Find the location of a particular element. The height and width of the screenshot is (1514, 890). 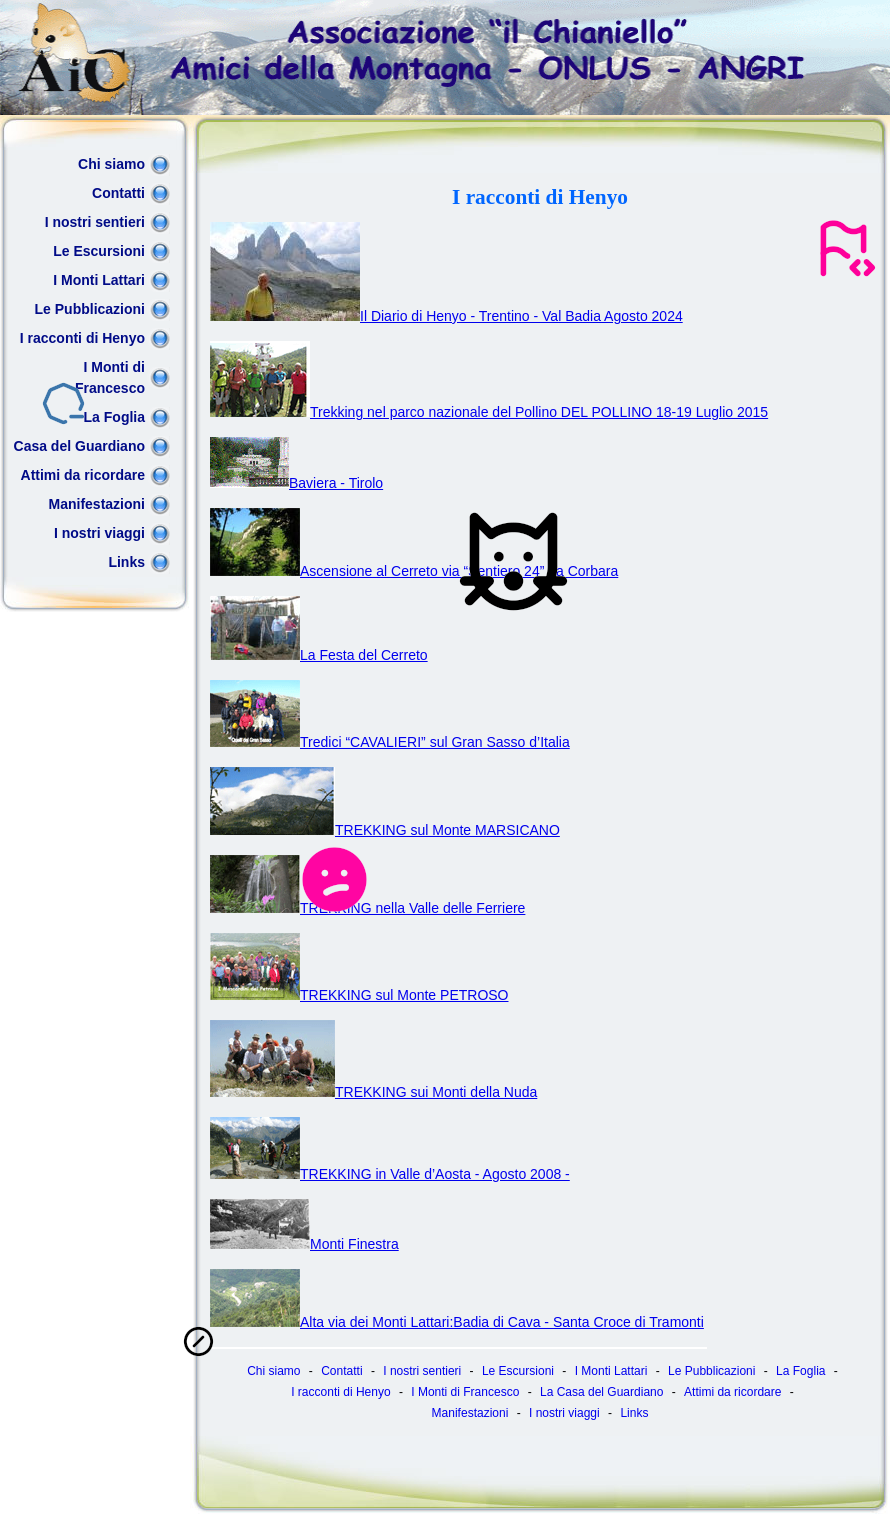

access feature flags or code toggles is located at coordinates (843, 247).